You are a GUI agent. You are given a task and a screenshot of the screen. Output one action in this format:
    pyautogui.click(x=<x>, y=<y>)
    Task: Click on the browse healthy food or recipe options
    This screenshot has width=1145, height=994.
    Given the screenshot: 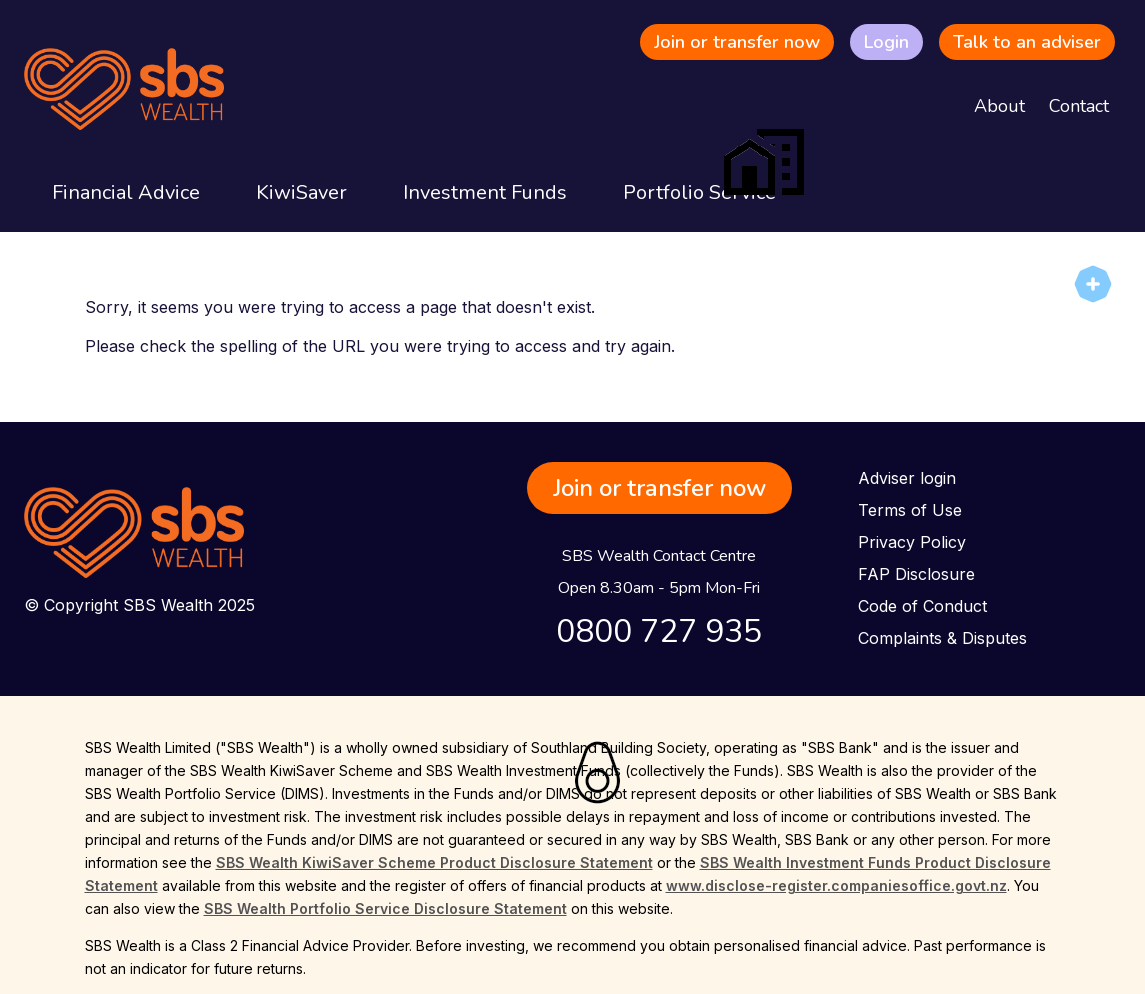 What is the action you would take?
    pyautogui.click(x=597, y=772)
    